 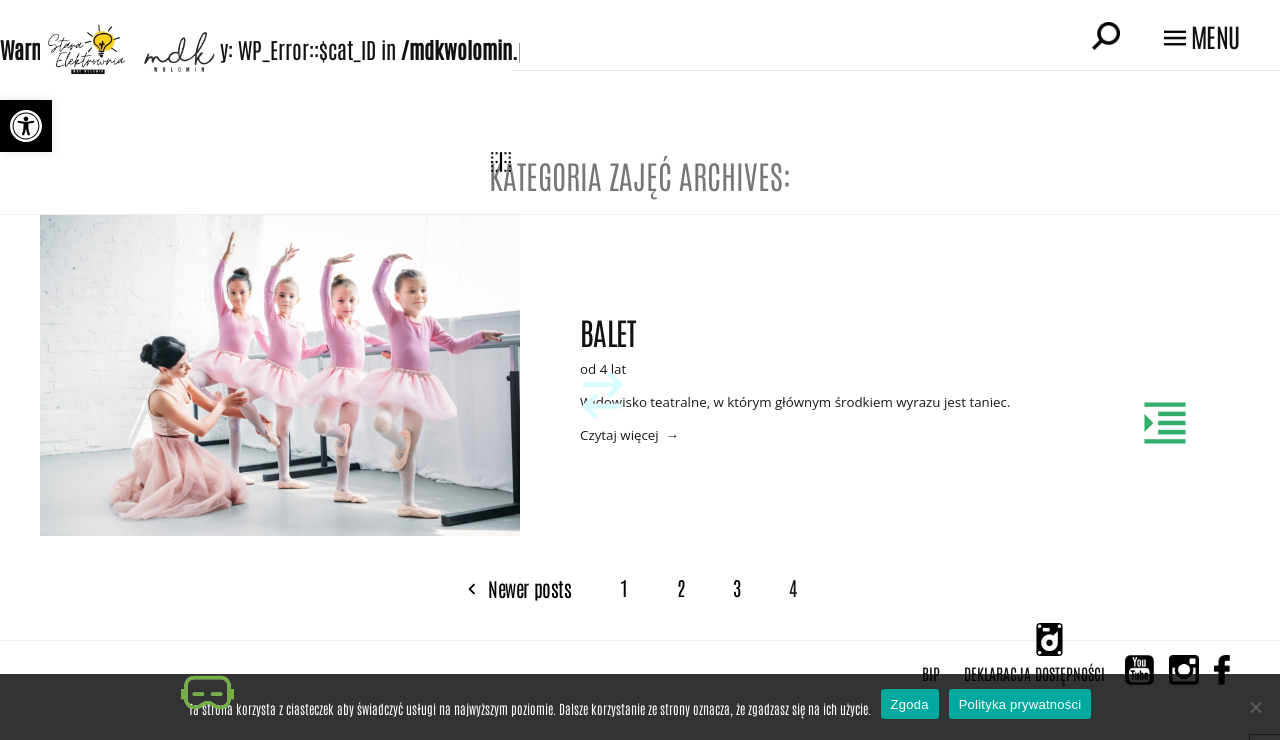 What do you see at coordinates (501, 162) in the screenshot?
I see `add a vertical border to selected cells` at bounding box center [501, 162].